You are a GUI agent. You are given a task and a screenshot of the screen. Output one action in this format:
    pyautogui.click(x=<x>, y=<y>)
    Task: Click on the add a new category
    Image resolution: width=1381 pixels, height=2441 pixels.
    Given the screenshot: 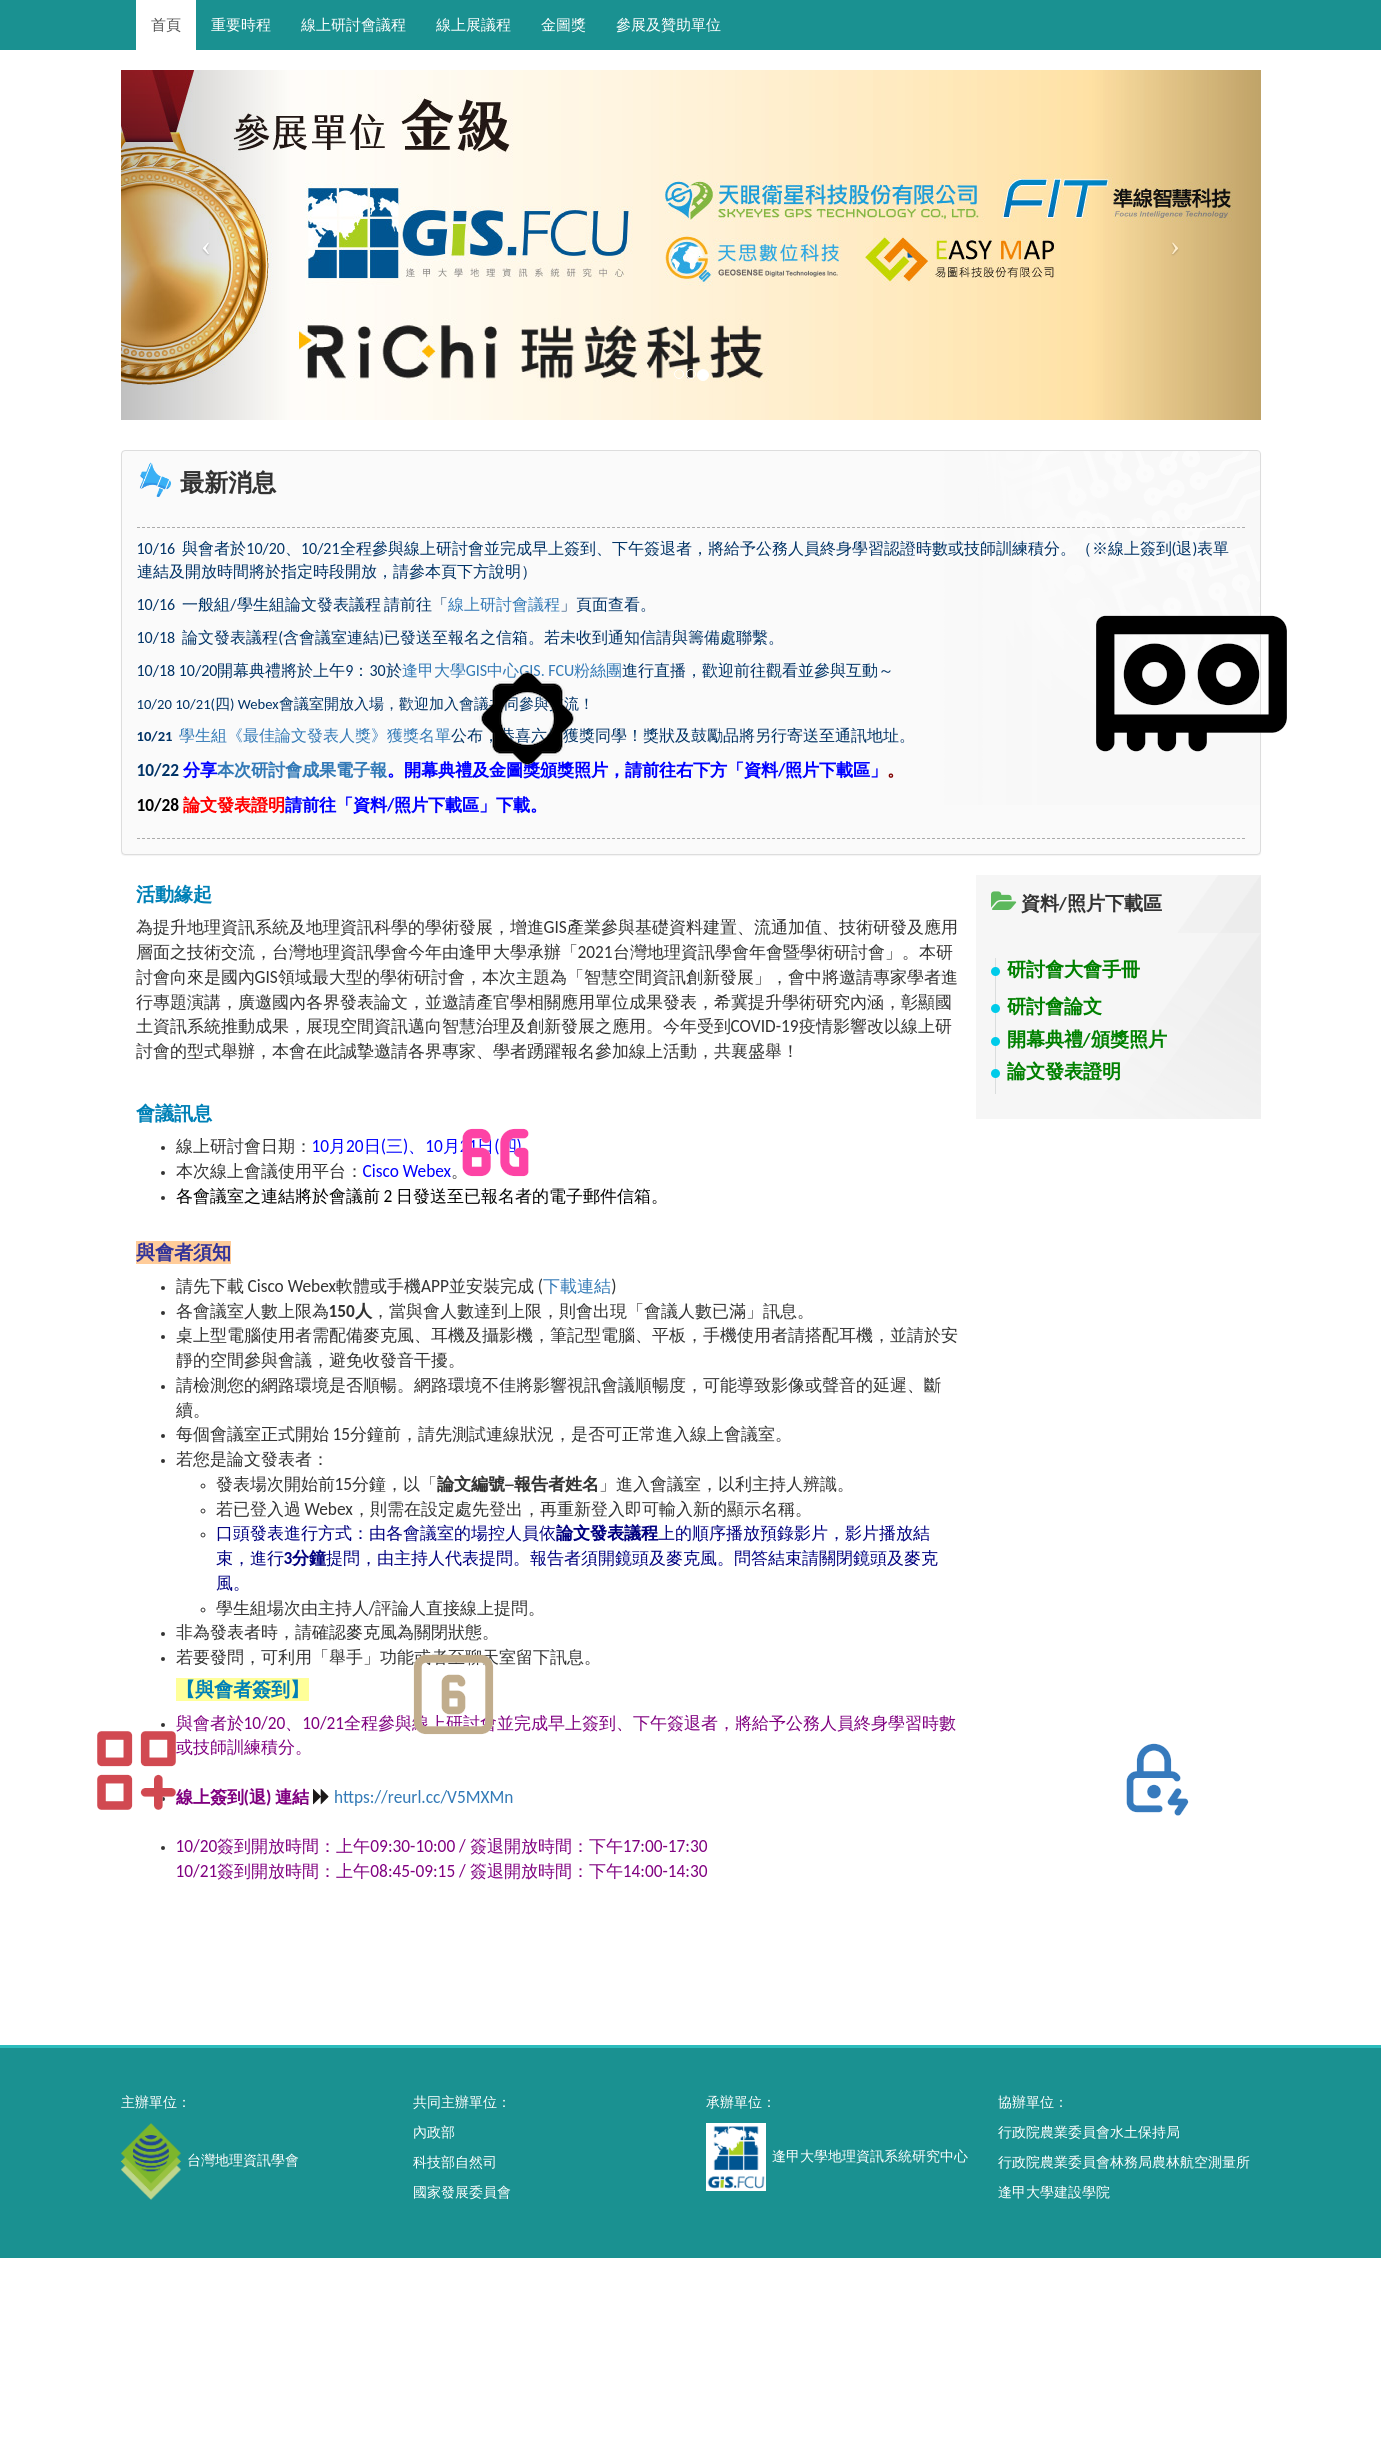 What is the action you would take?
    pyautogui.click(x=136, y=1770)
    